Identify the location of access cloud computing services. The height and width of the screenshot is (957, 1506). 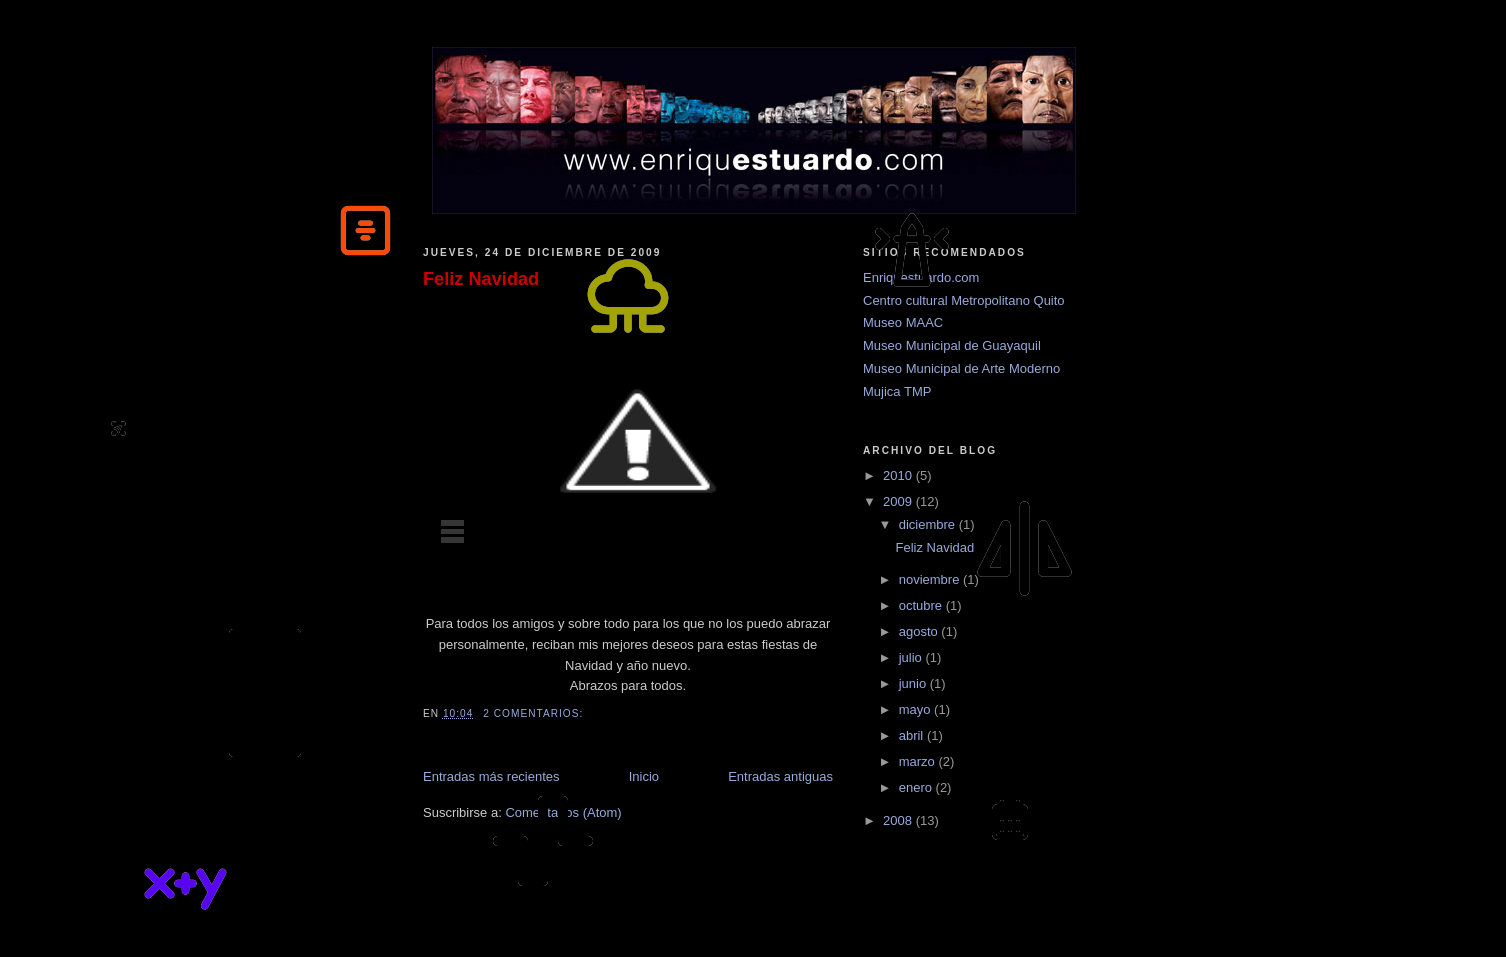
(628, 296).